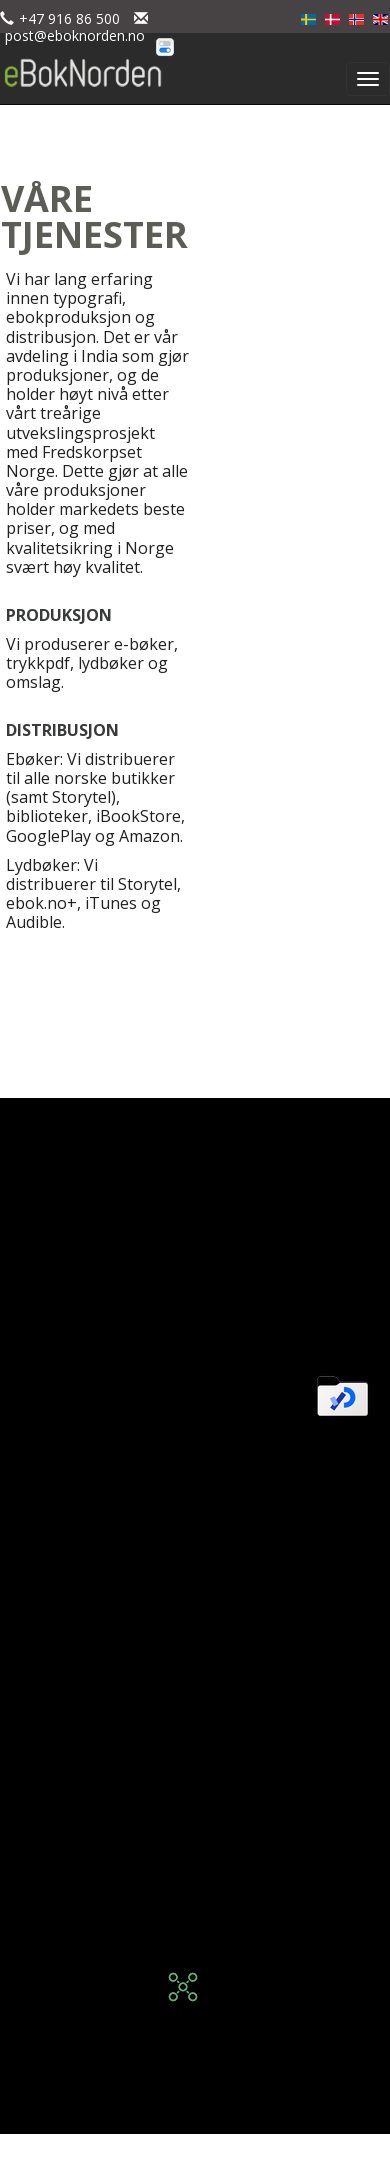  I want to click on open control center to adjust system settings, so click(165, 47).